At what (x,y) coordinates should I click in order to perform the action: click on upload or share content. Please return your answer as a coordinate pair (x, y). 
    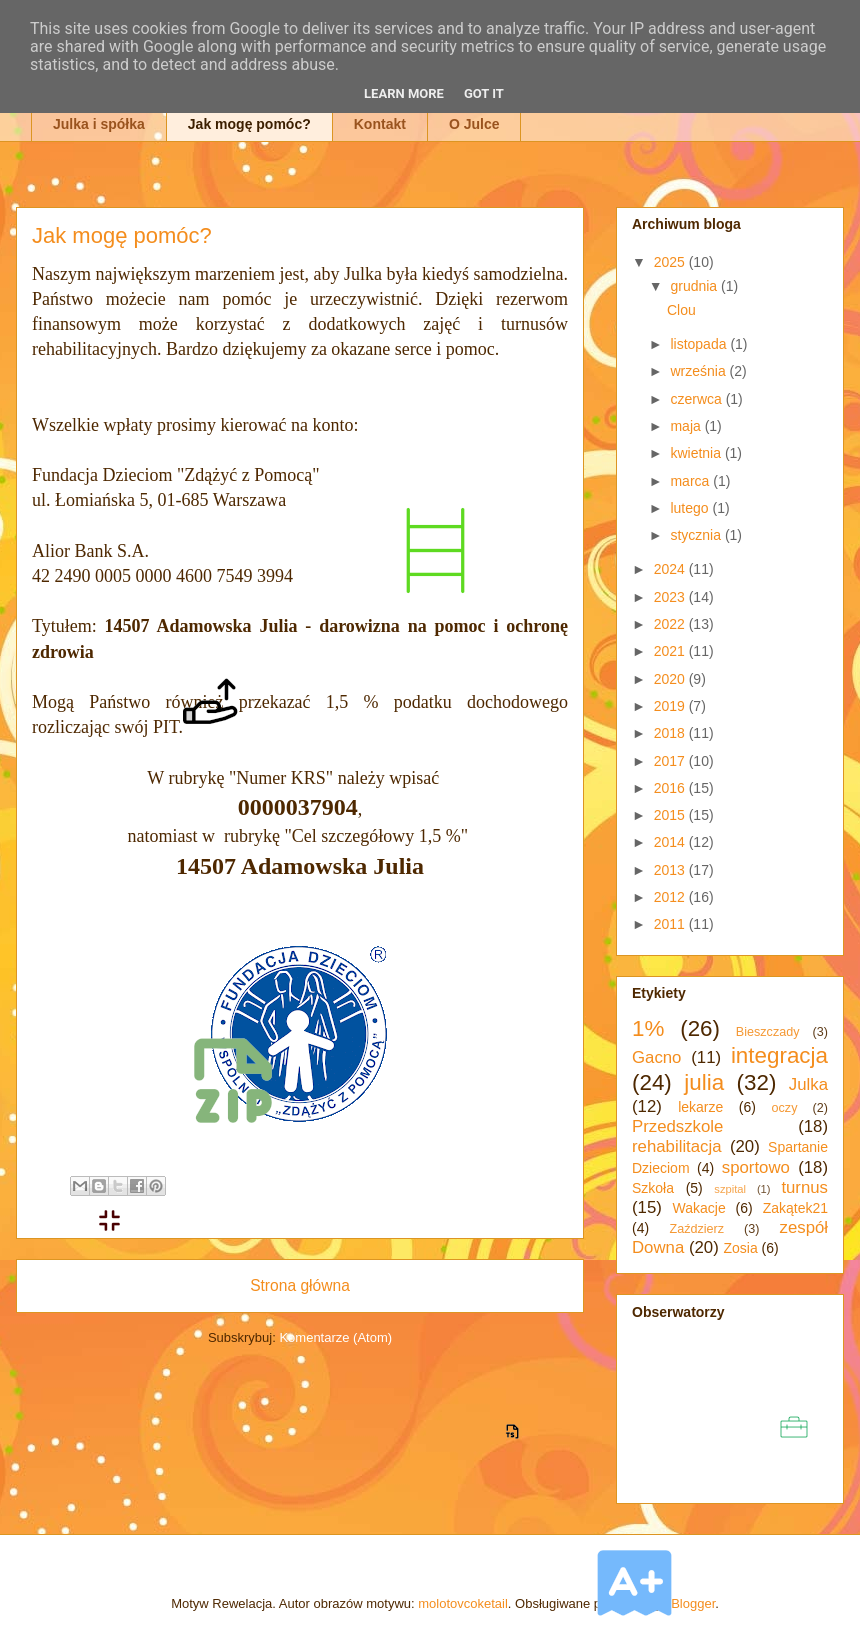
    Looking at the image, I should click on (212, 704).